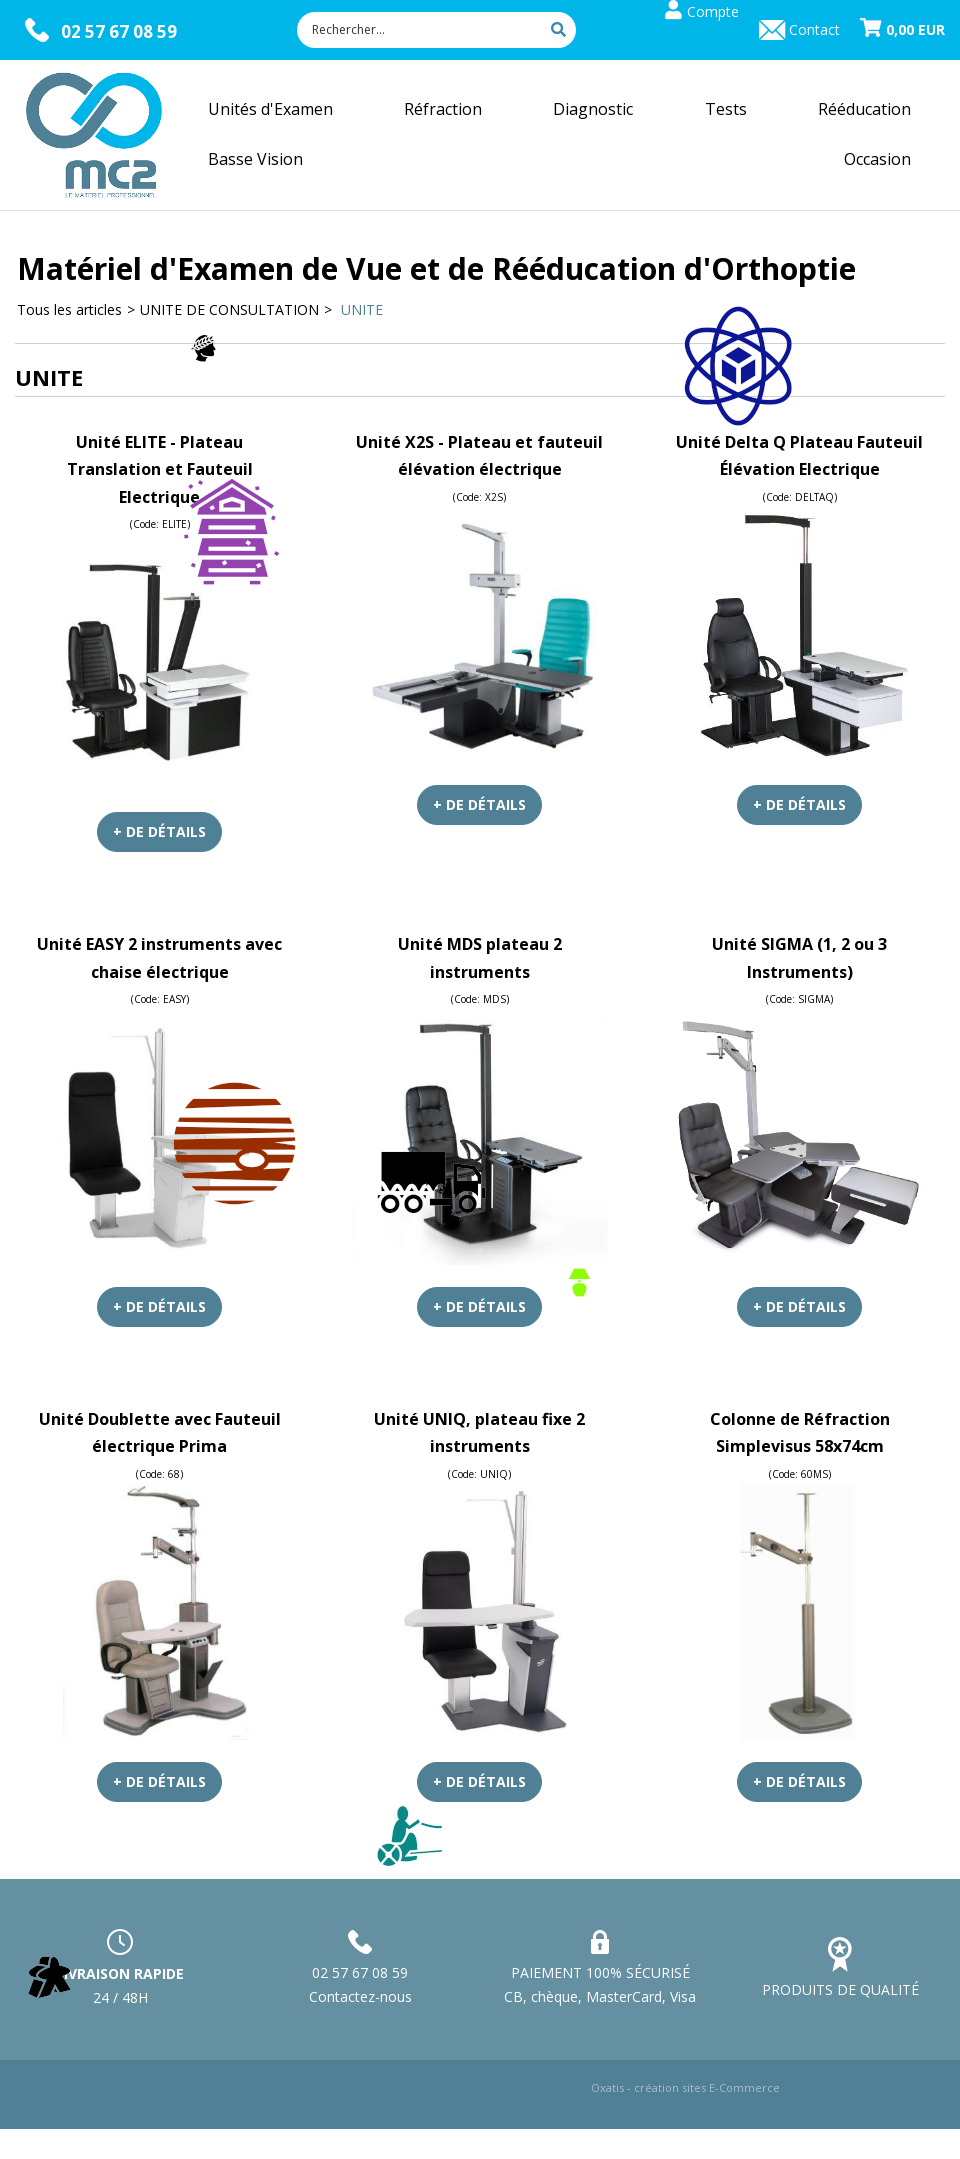 Image resolution: width=960 pixels, height=2159 pixels. I want to click on track your delivery or shipment, so click(431, 1182).